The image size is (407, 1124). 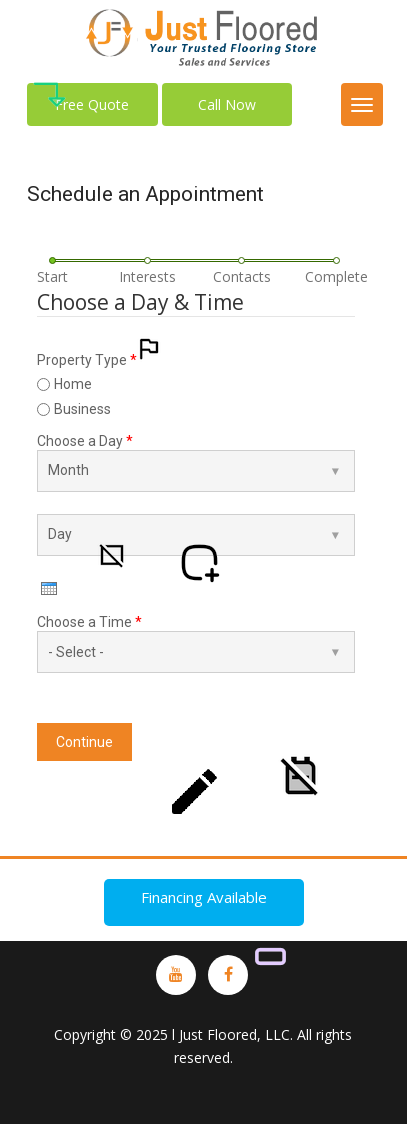 What do you see at coordinates (194, 791) in the screenshot?
I see `edit or modify content` at bounding box center [194, 791].